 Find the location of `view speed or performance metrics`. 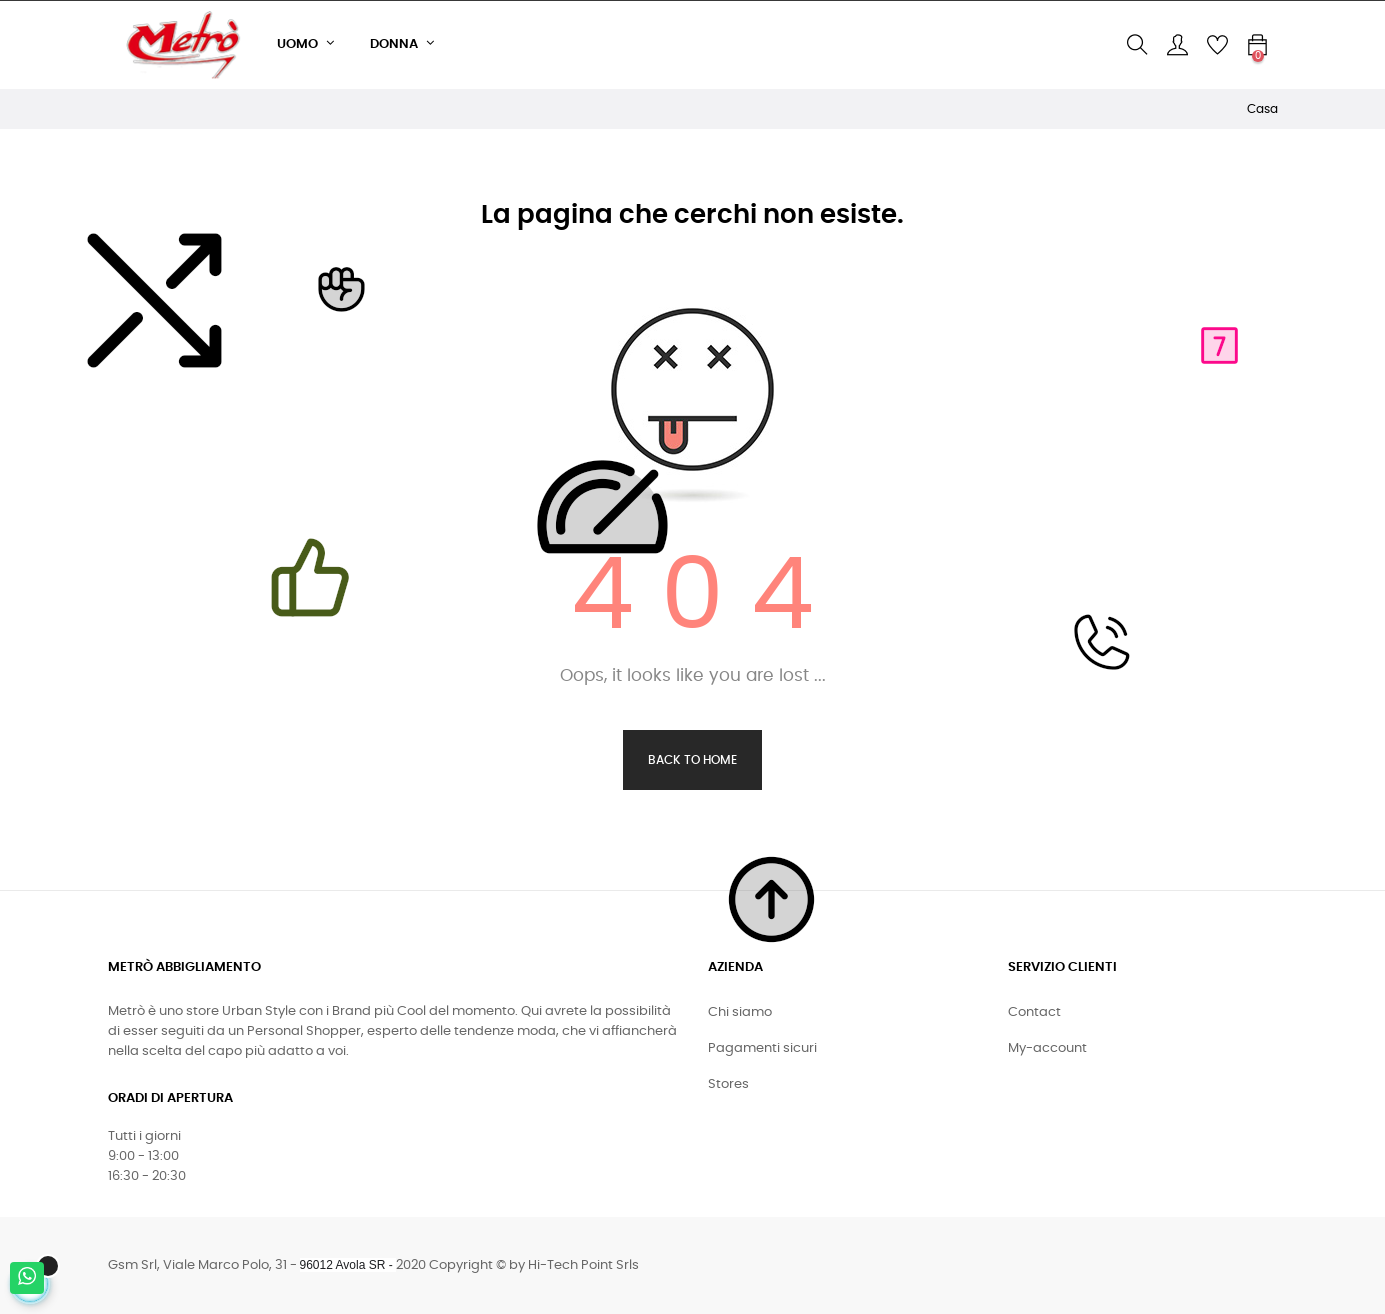

view speed or performance metrics is located at coordinates (602, 511).